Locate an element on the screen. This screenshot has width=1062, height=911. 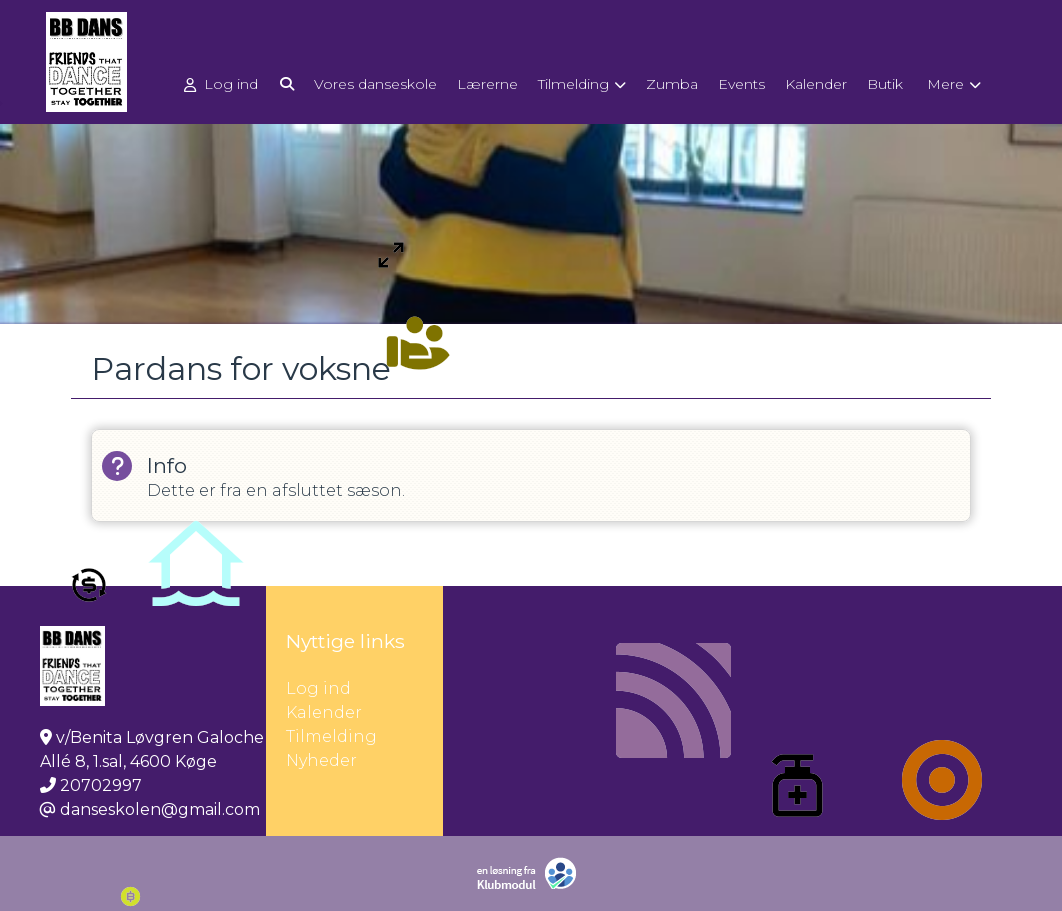
Target store logo is located at coordinates (942, 780).